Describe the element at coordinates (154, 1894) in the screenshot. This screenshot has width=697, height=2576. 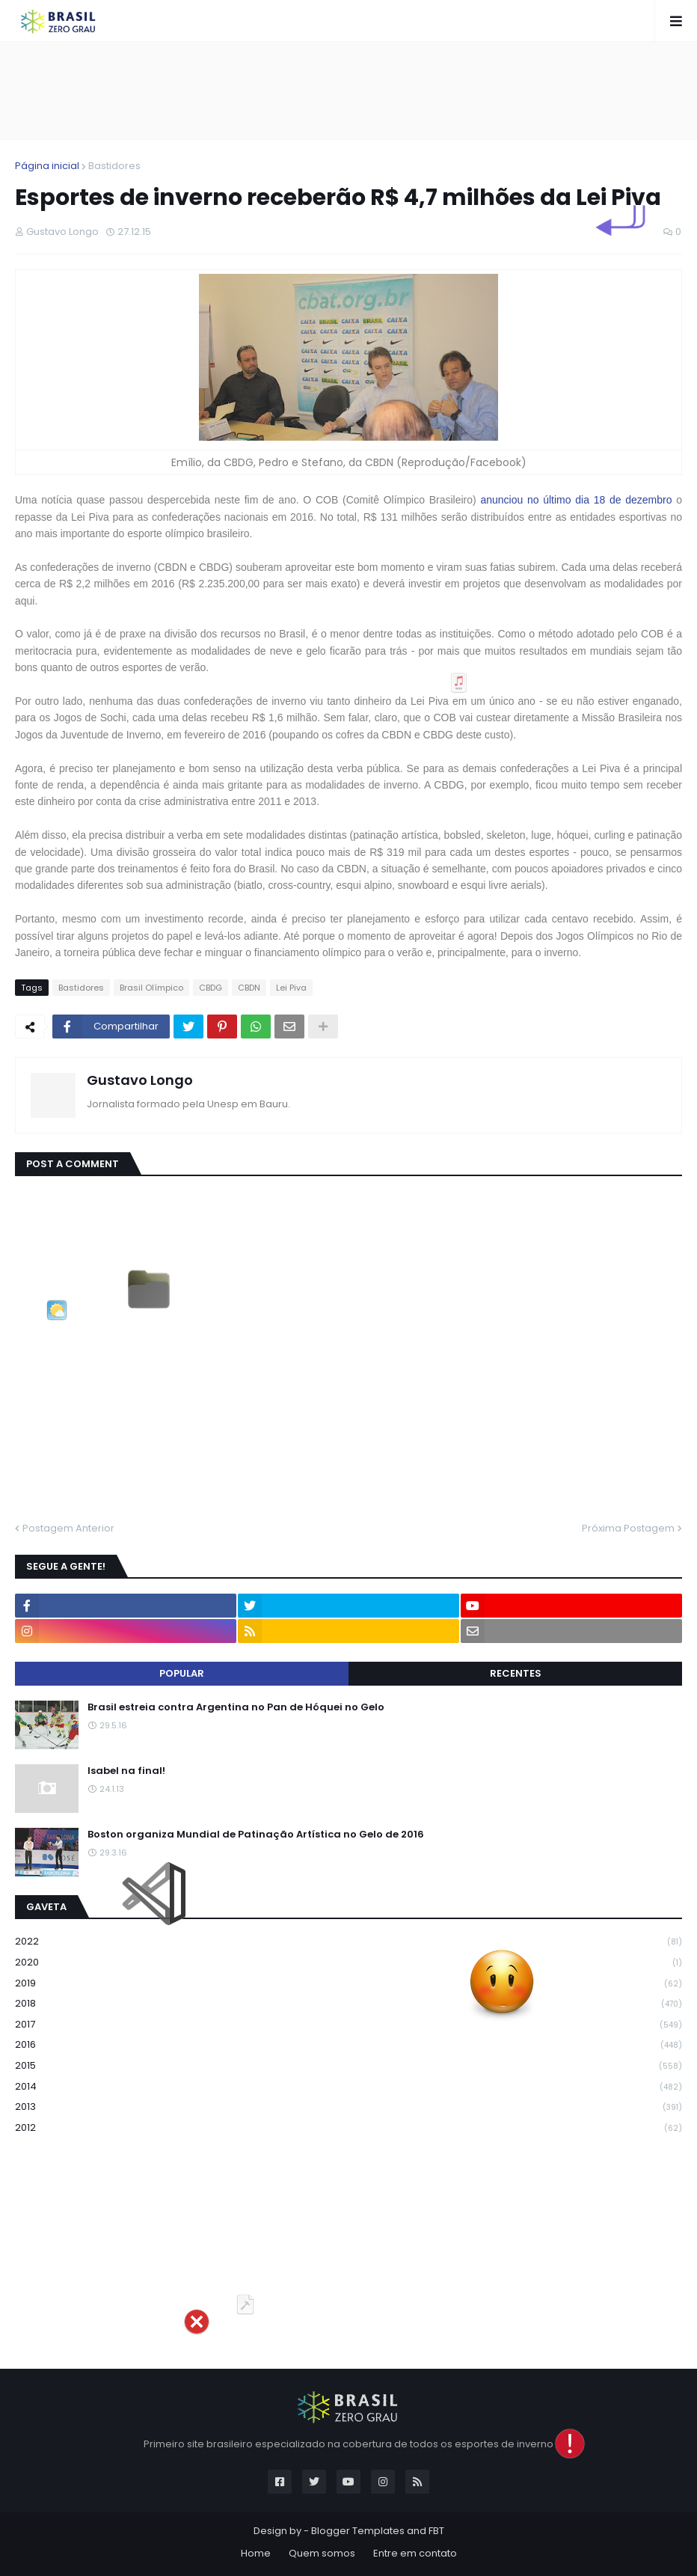
I see `open visual studio code` at that location.